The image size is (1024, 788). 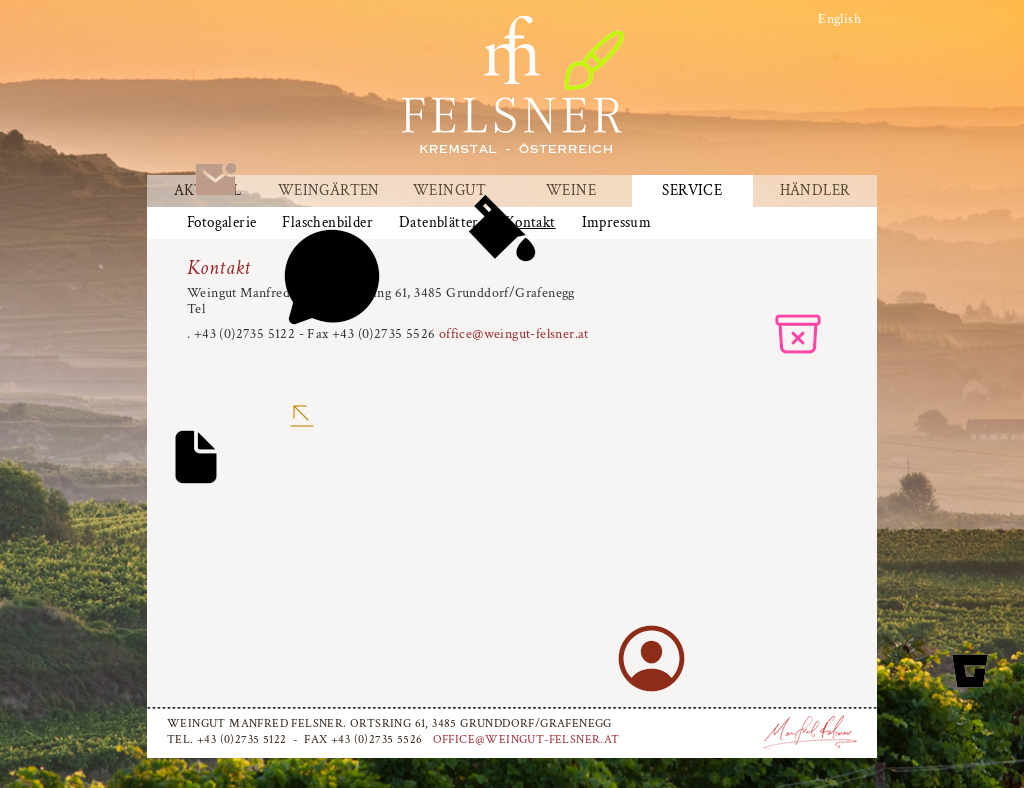 I want to click on navigate to the top-left or beginning of content, so click(x=301, y=416).